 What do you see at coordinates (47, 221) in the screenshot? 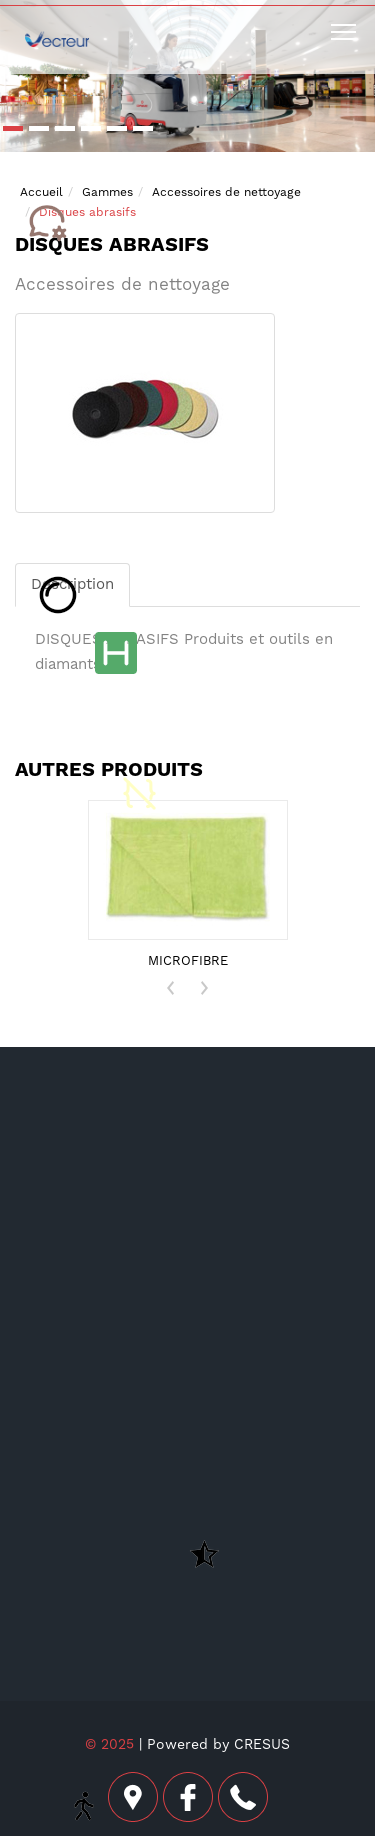
I see `access message settings` at bounding box center [47, 221].